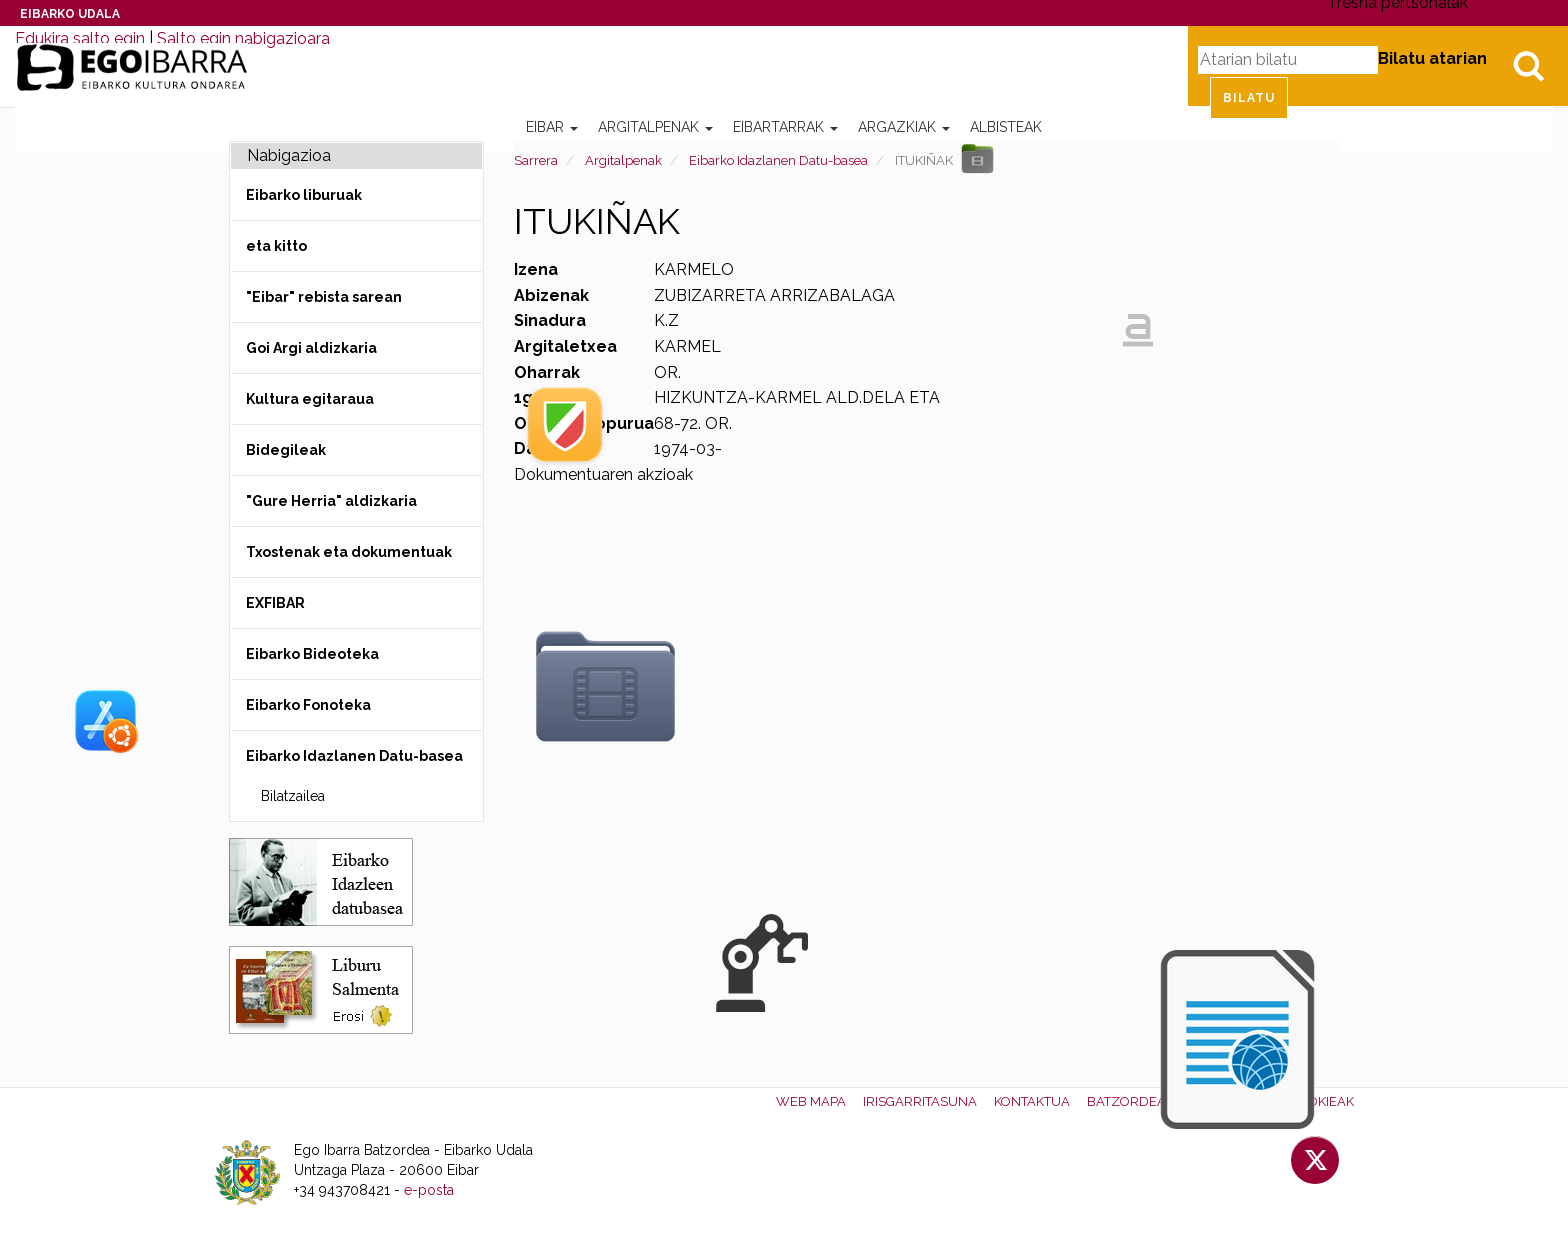  Describe the element at coordinates (1138, 329) in the screenshot. I see `apply underline formatting to selected text` at that location.